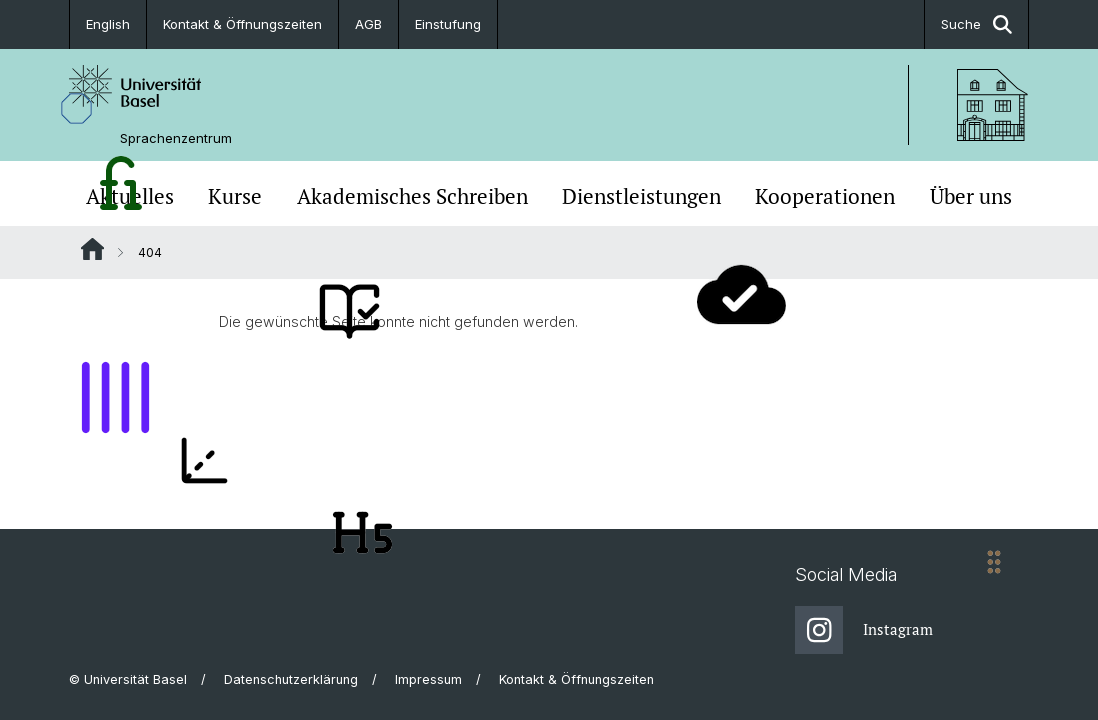  What do you see at coordinates (204, 460) in the screenshot?
I see `toggle 3D view mode` at bounding box center [204, 460].